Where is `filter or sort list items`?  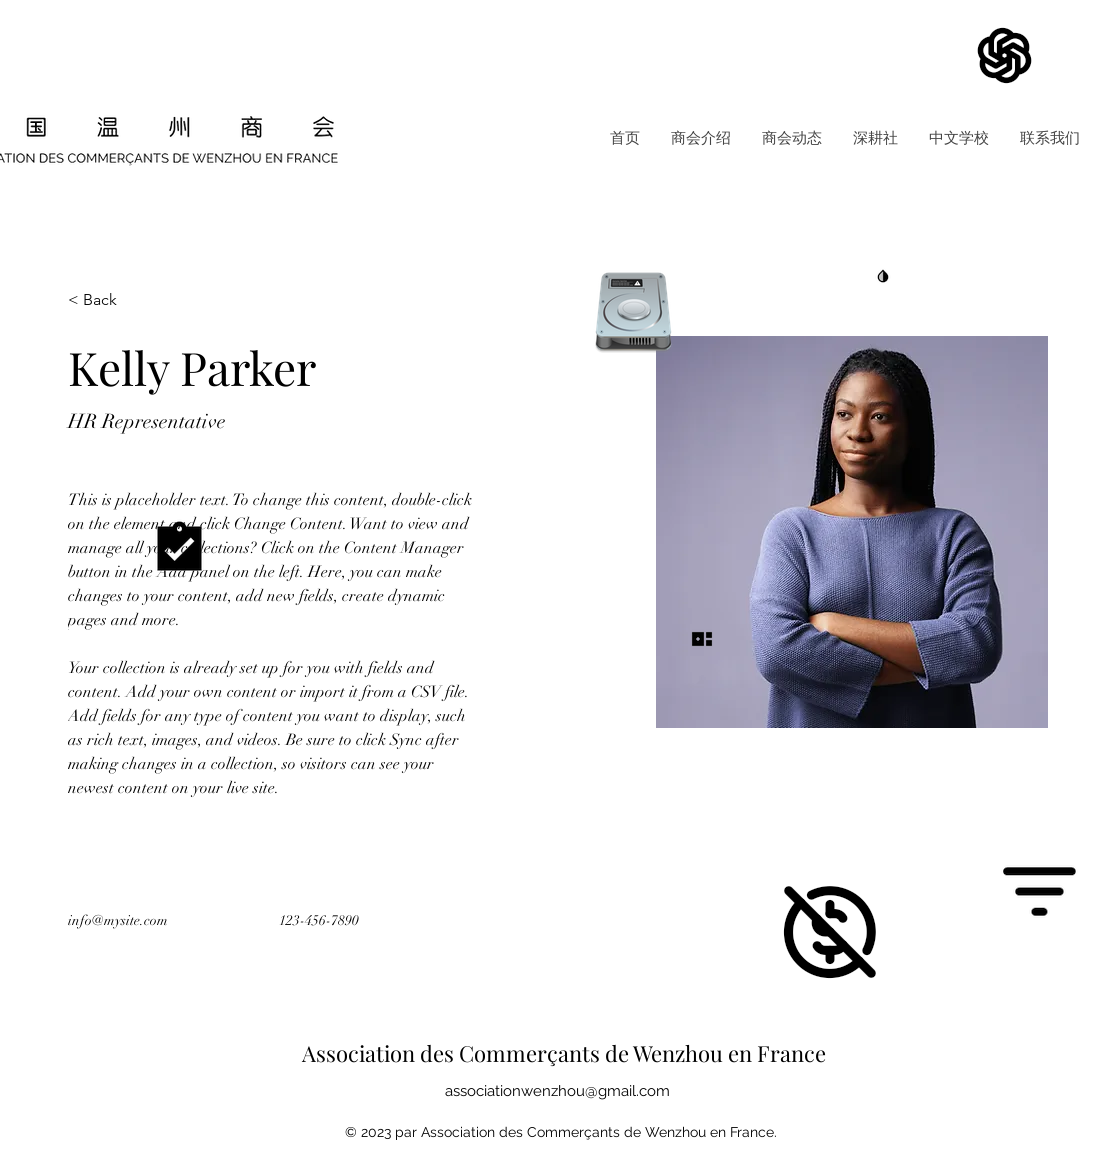 filter or sort list items is located at coordinates (1039, 891).